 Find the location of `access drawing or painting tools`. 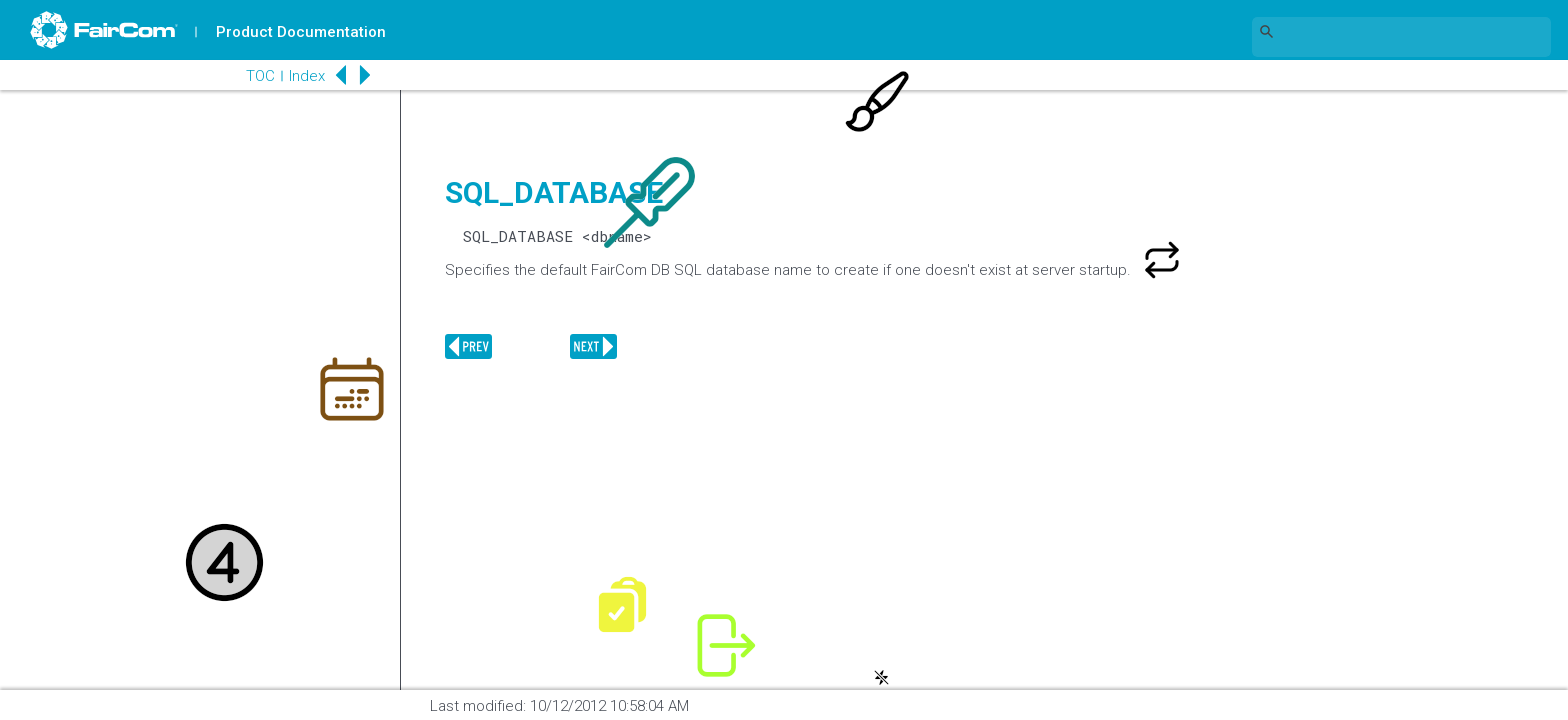

access drawing or painting tools is located at coordinates (878, 101).